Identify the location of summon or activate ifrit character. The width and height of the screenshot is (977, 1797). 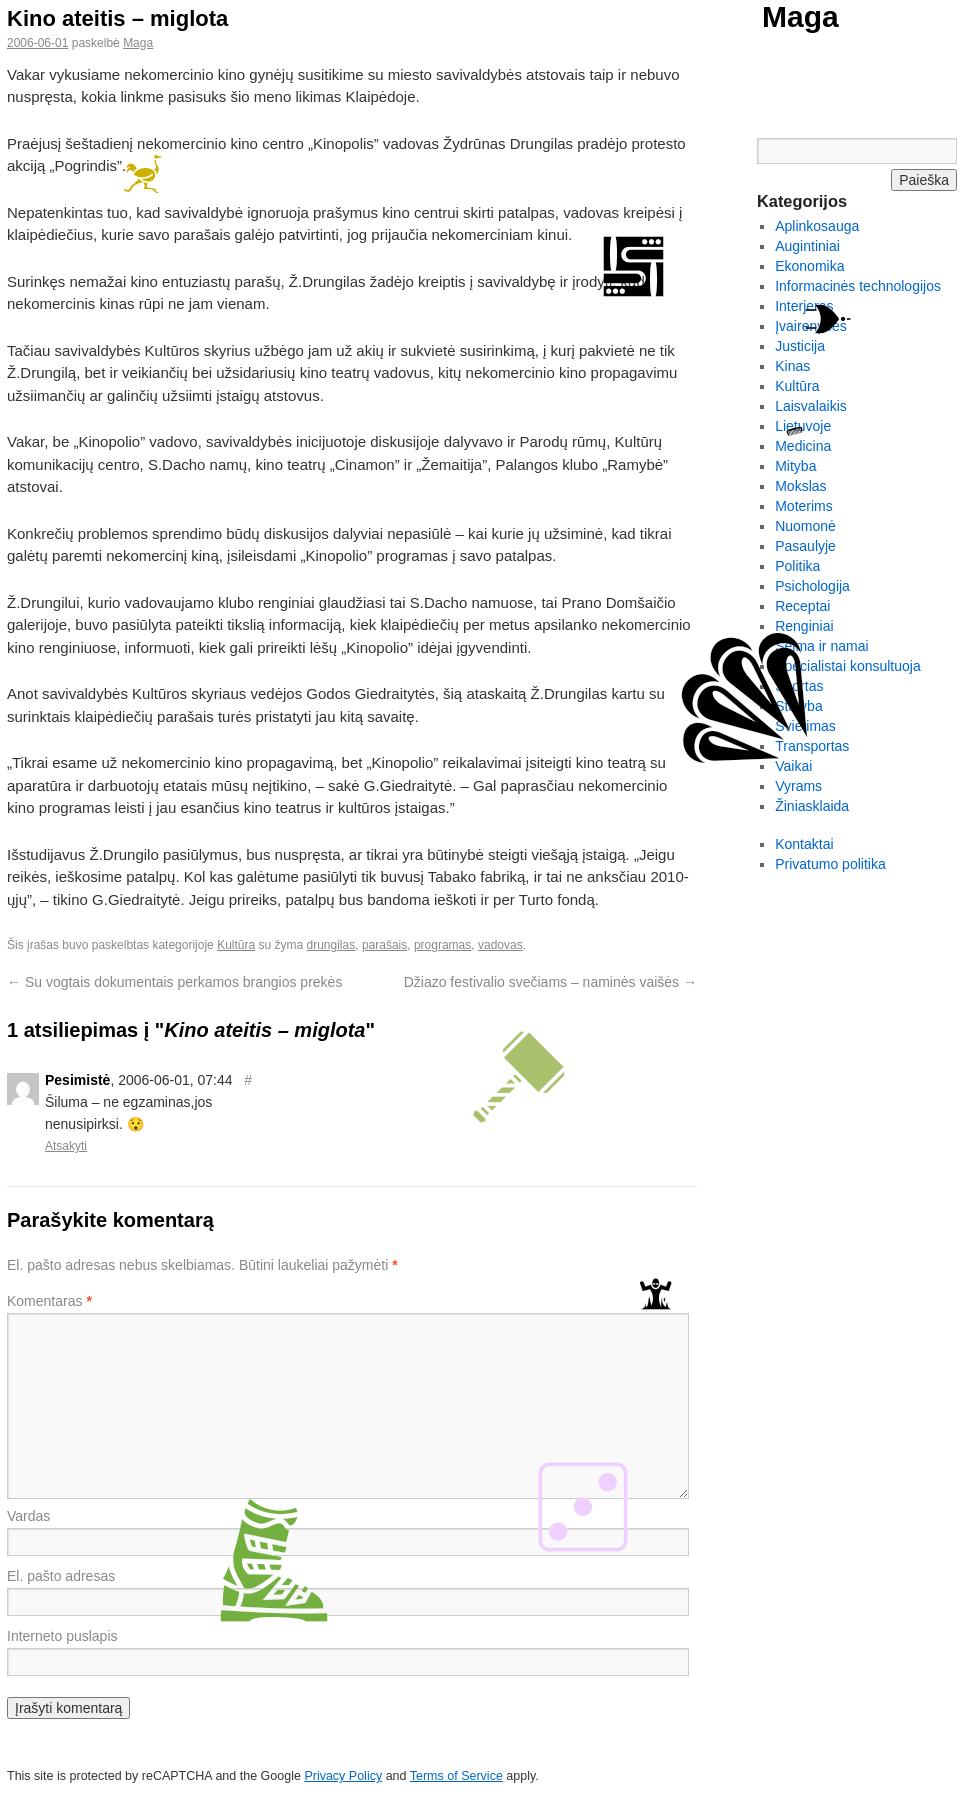
(656, 1294).